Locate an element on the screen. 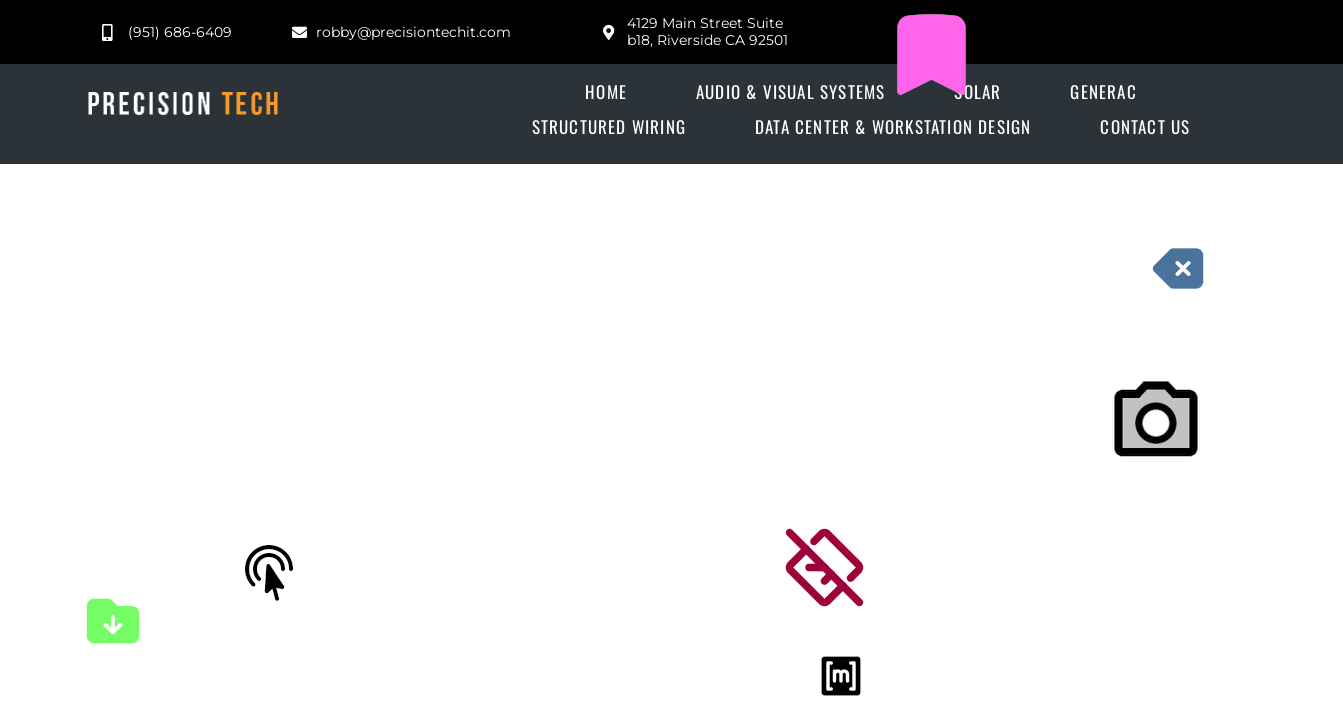 This screenshot has height=720, width=1343. download files to this folder is located at coordinates (113, 621).